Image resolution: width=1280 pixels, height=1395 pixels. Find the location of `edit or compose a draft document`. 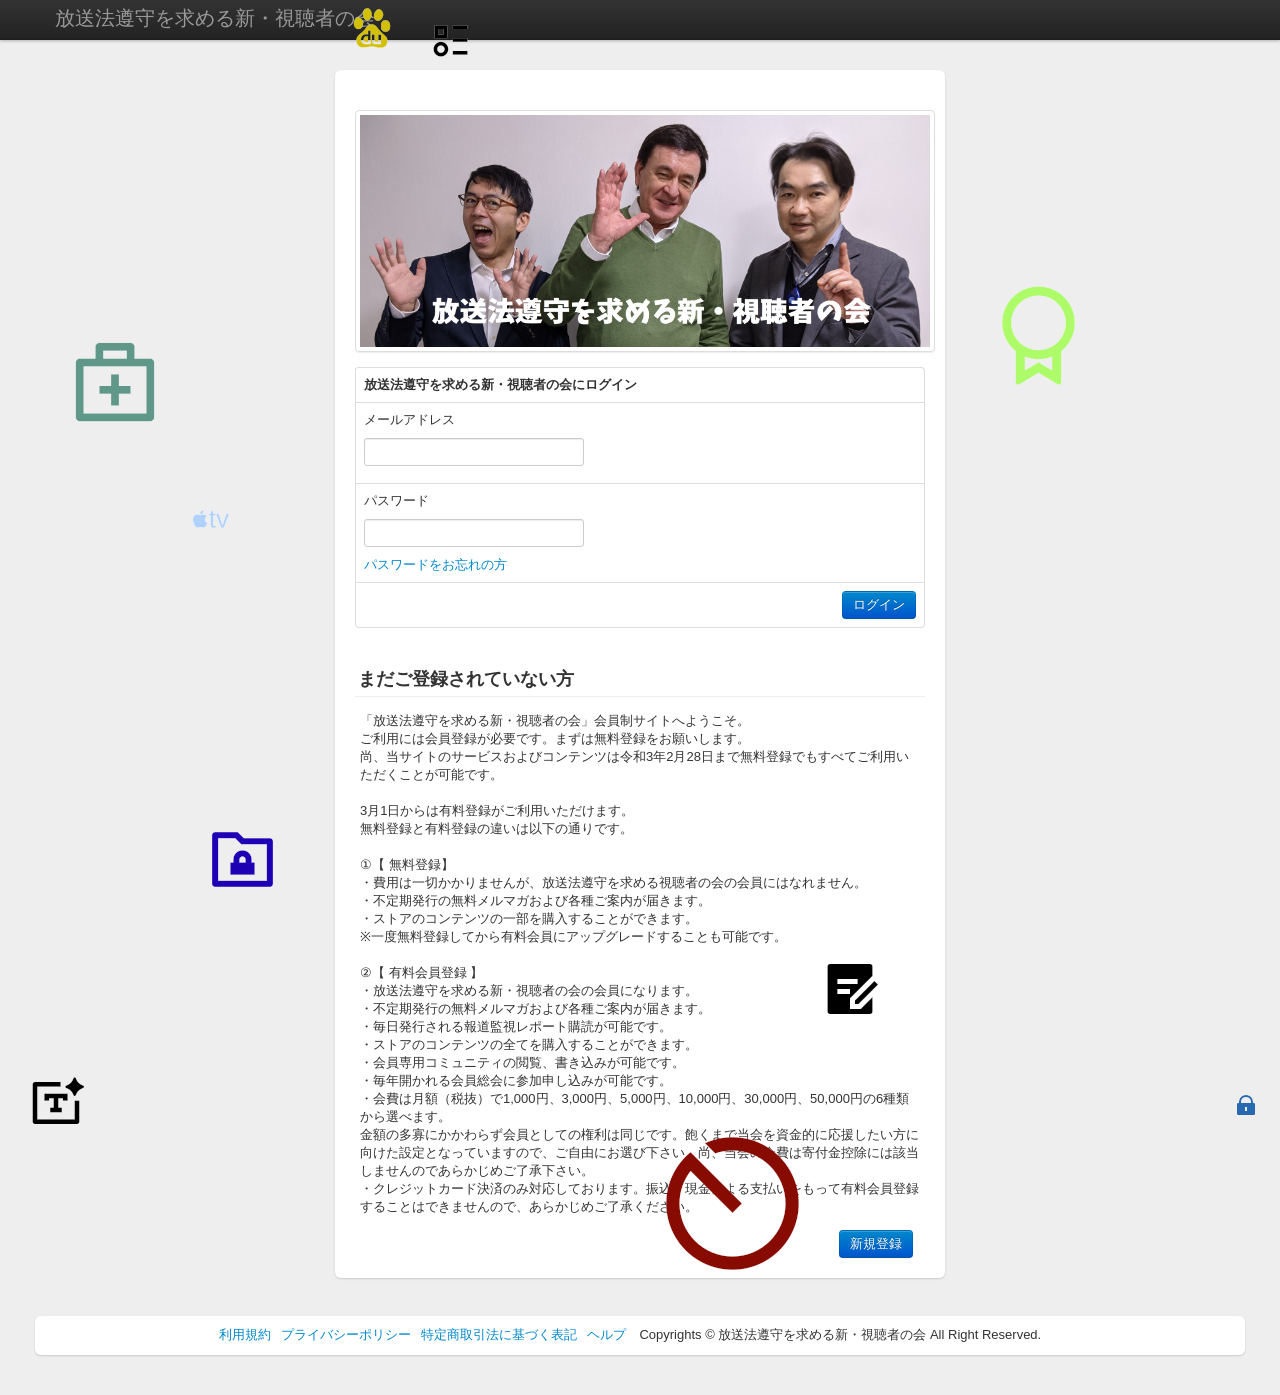

edit or compose a draft document is located at coordinates (850, 989).